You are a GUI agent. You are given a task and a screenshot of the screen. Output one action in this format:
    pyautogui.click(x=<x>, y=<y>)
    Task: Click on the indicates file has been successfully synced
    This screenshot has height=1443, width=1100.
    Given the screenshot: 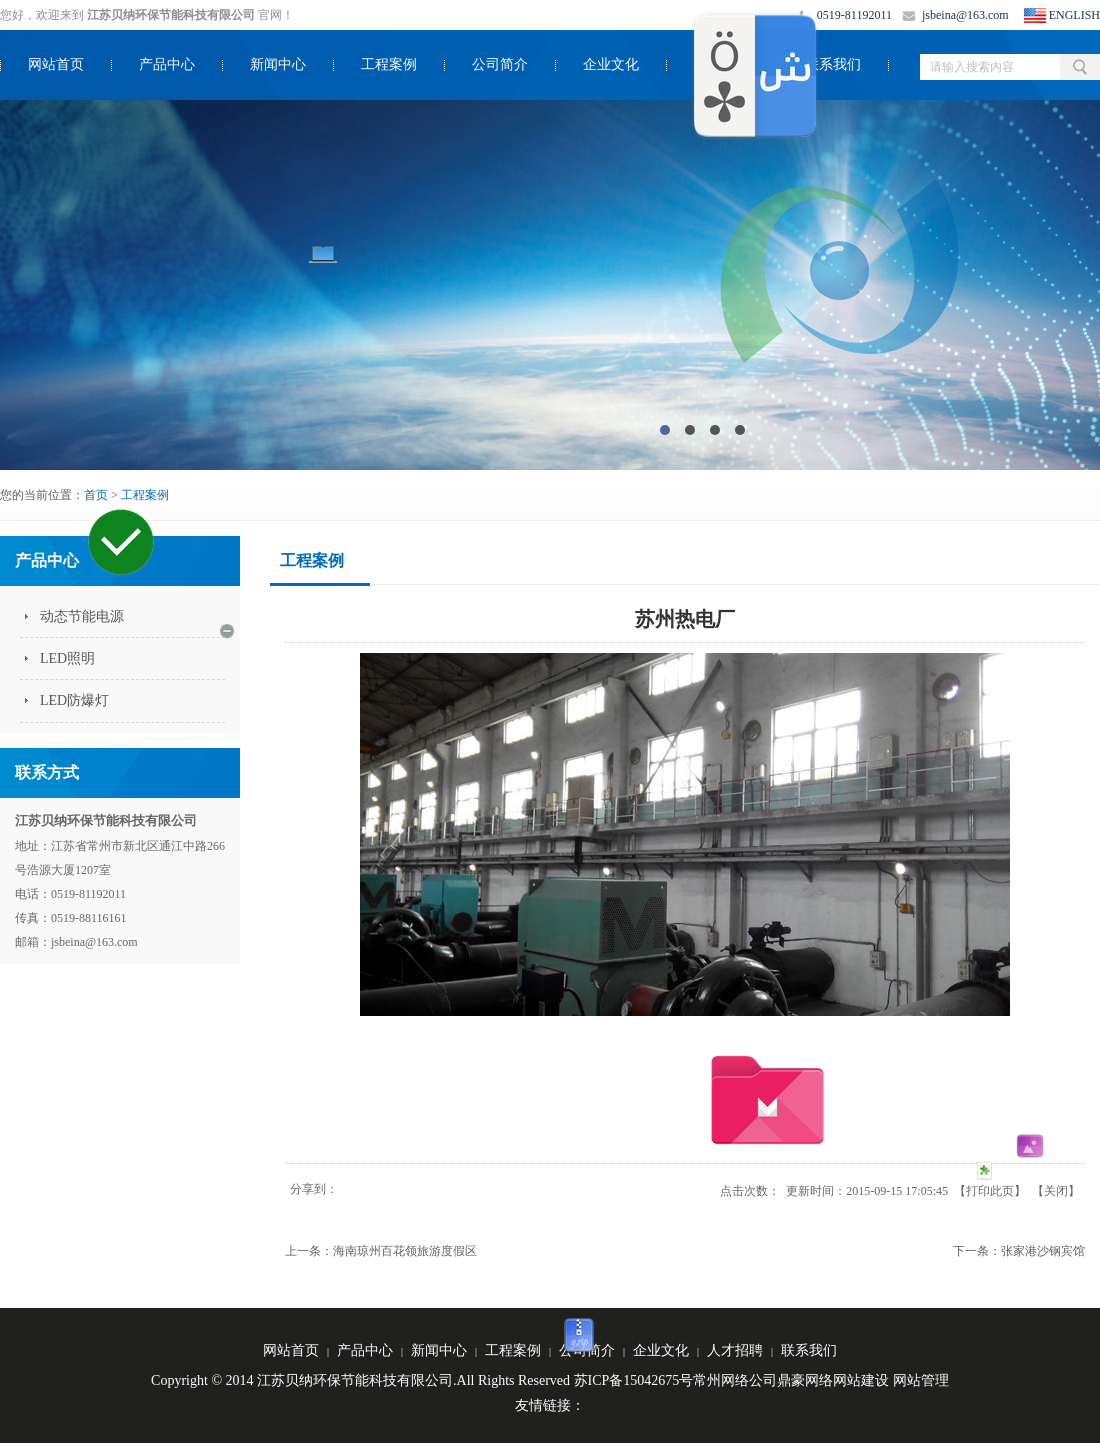 What is the action you would take?
    pyautogui.click(x=121, y=542)
    